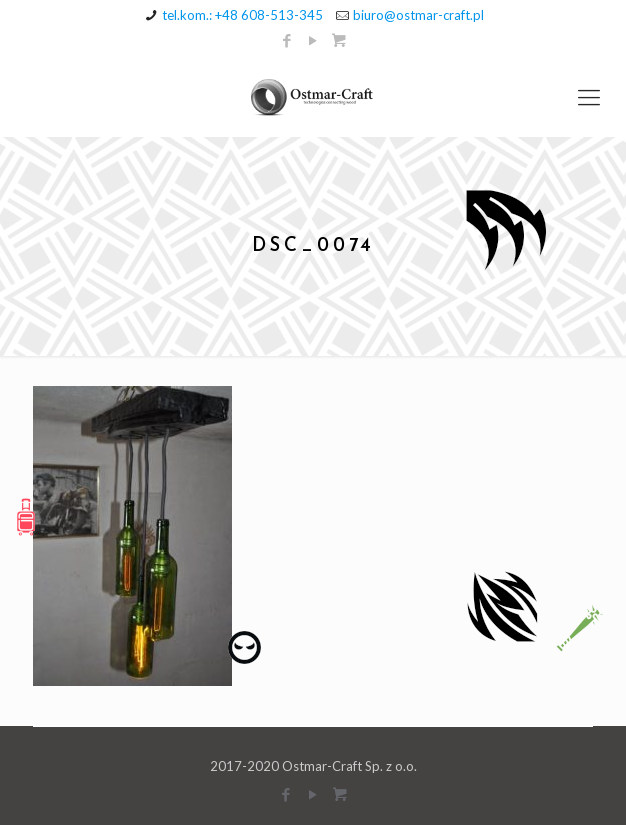 Image resolution: width=626 pixels, height=825 pixels. Describe the element at coordinates (244, 647) in the screenshot. I see `indicates overkill or excessive damage in gameplay` at that location.